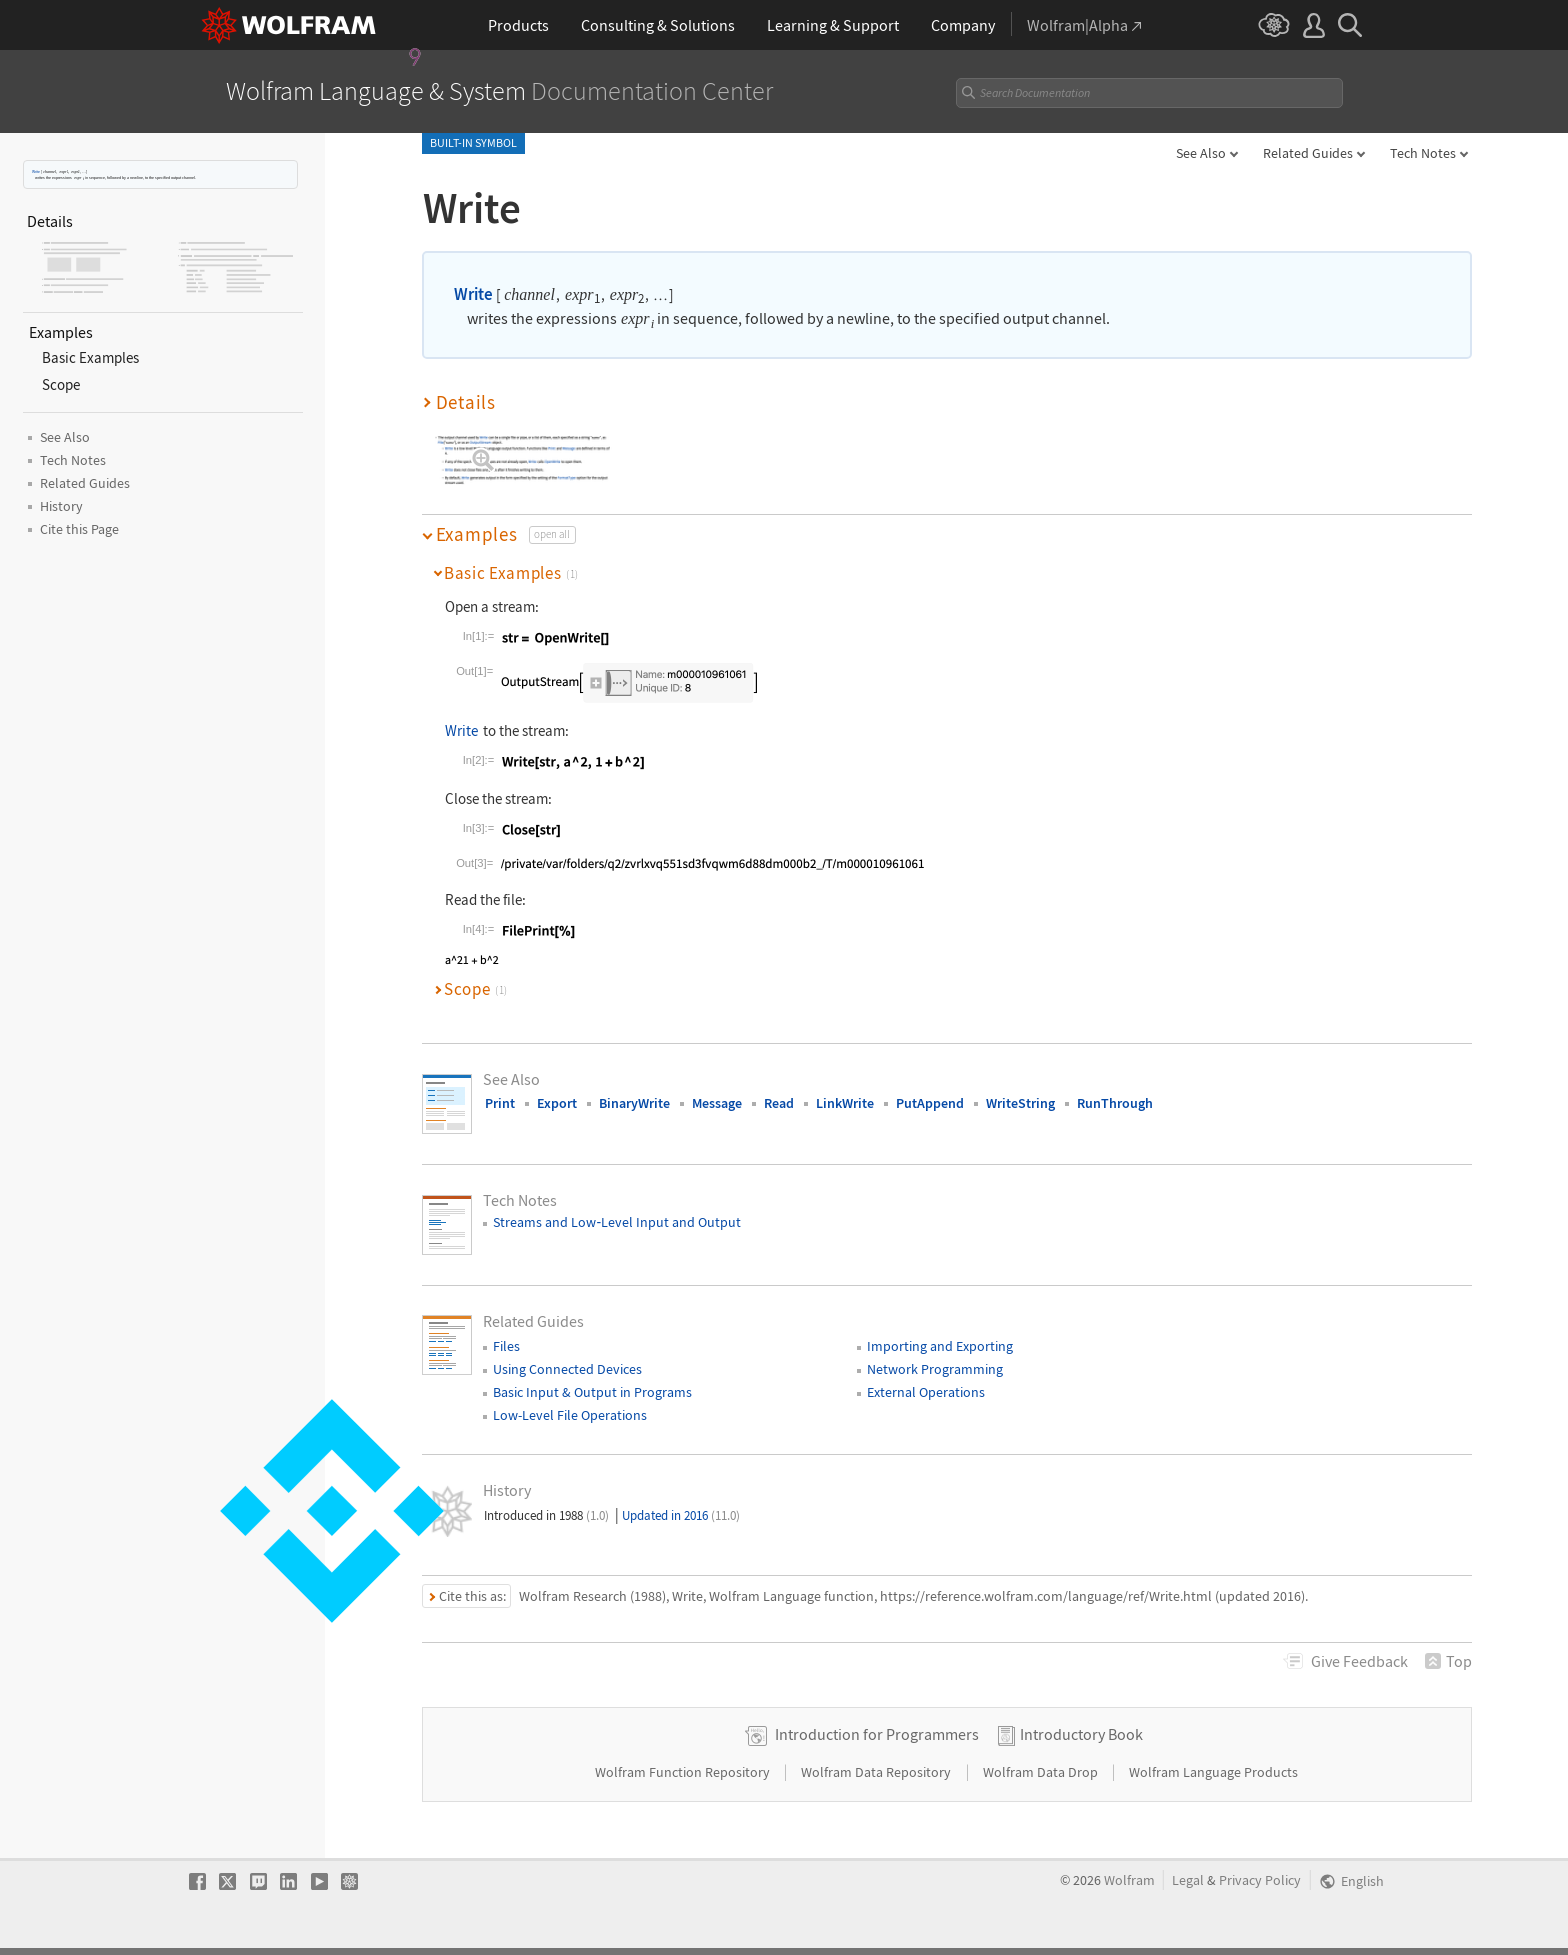  I want to click on select number 9 from a list or keypad, so click(415, 57).